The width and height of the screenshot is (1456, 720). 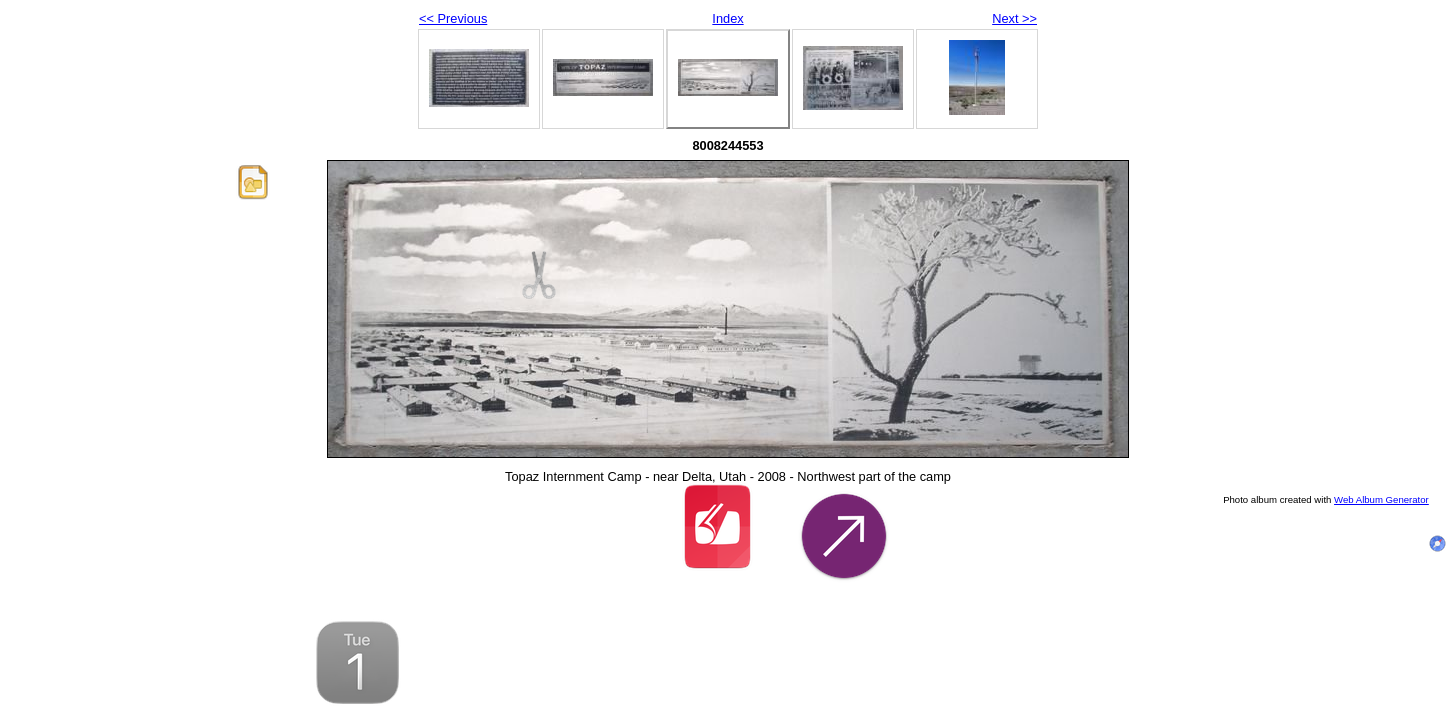 I want to click on cut selected content to clipboard, so click(x=539, y=275).